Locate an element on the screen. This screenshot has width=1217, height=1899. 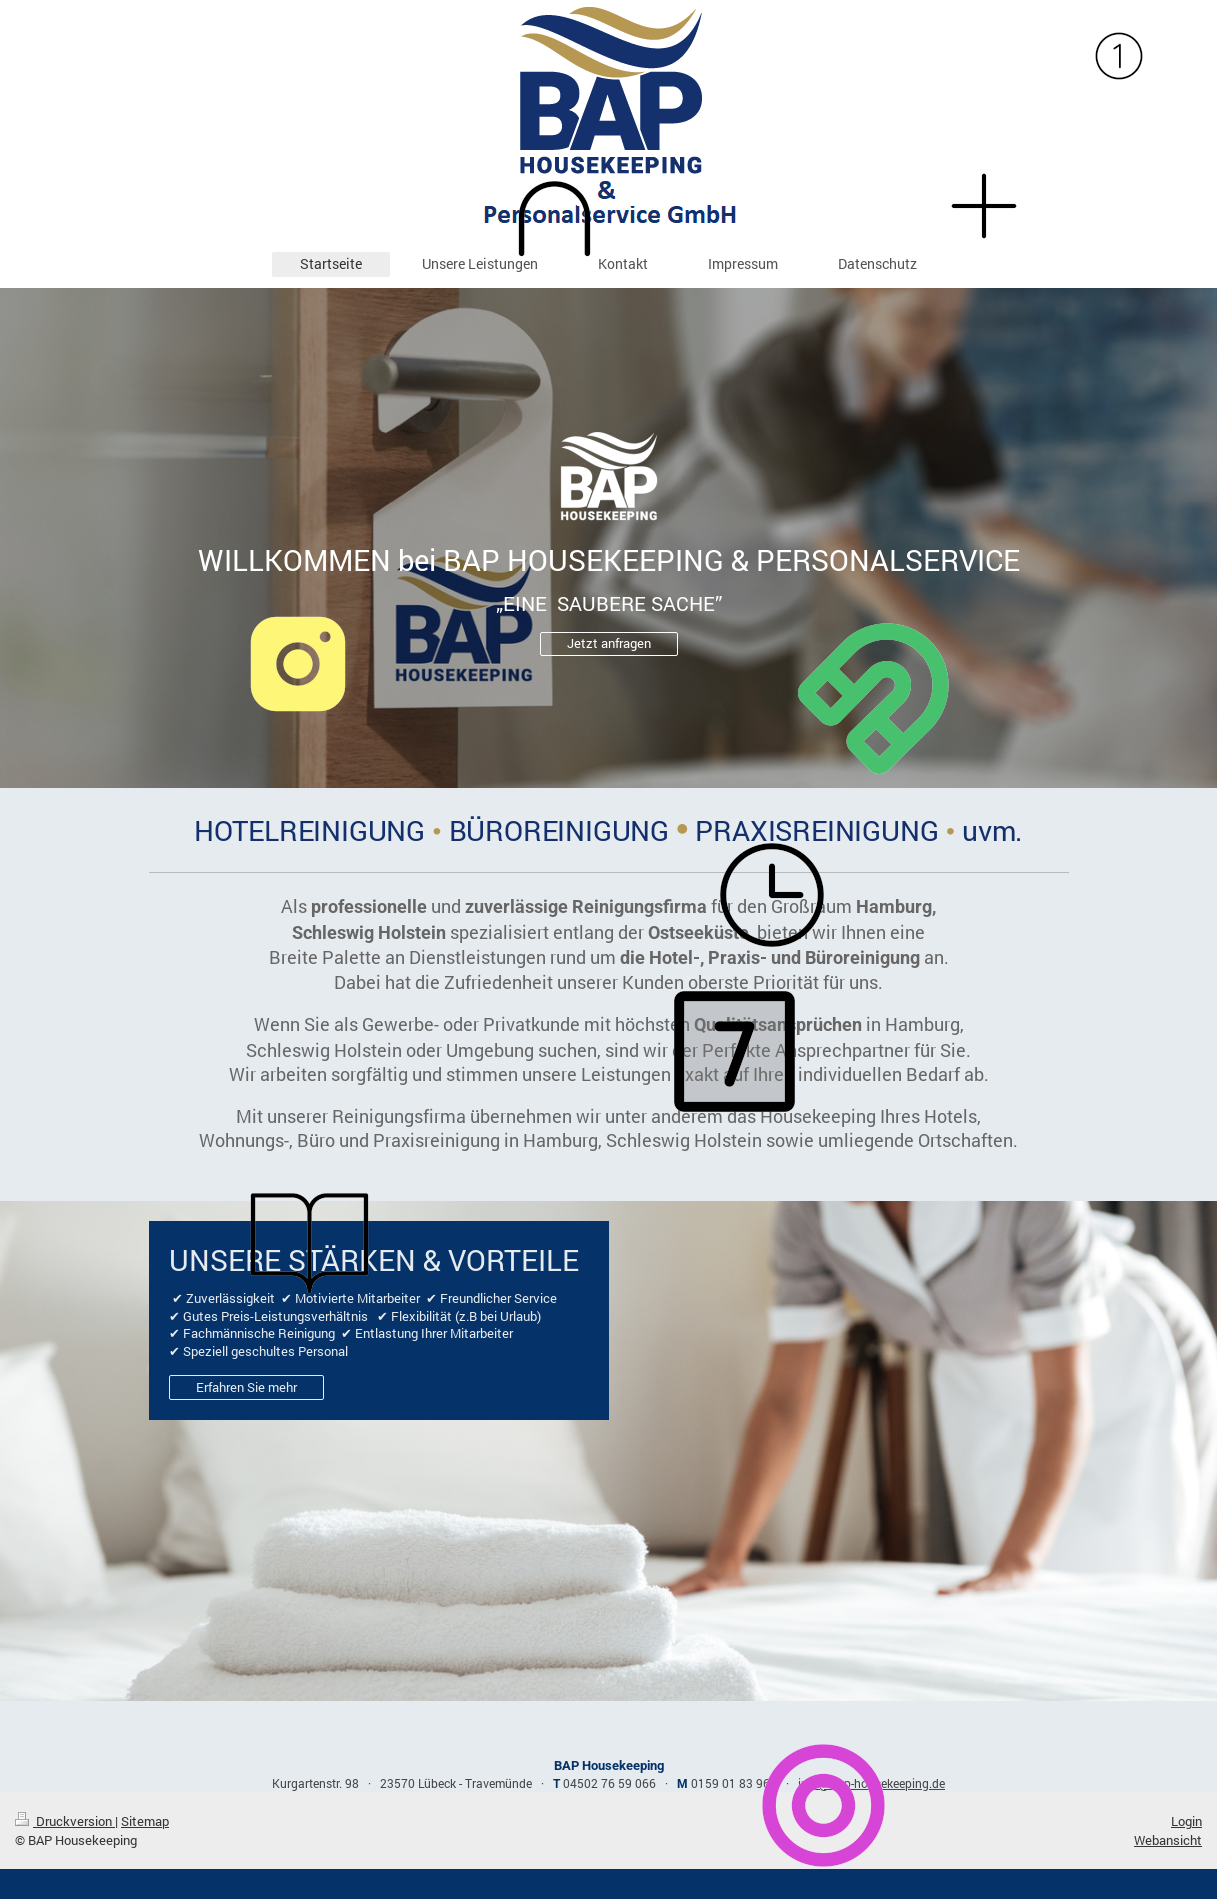
open instagram app is located at coordinates (298, 664).